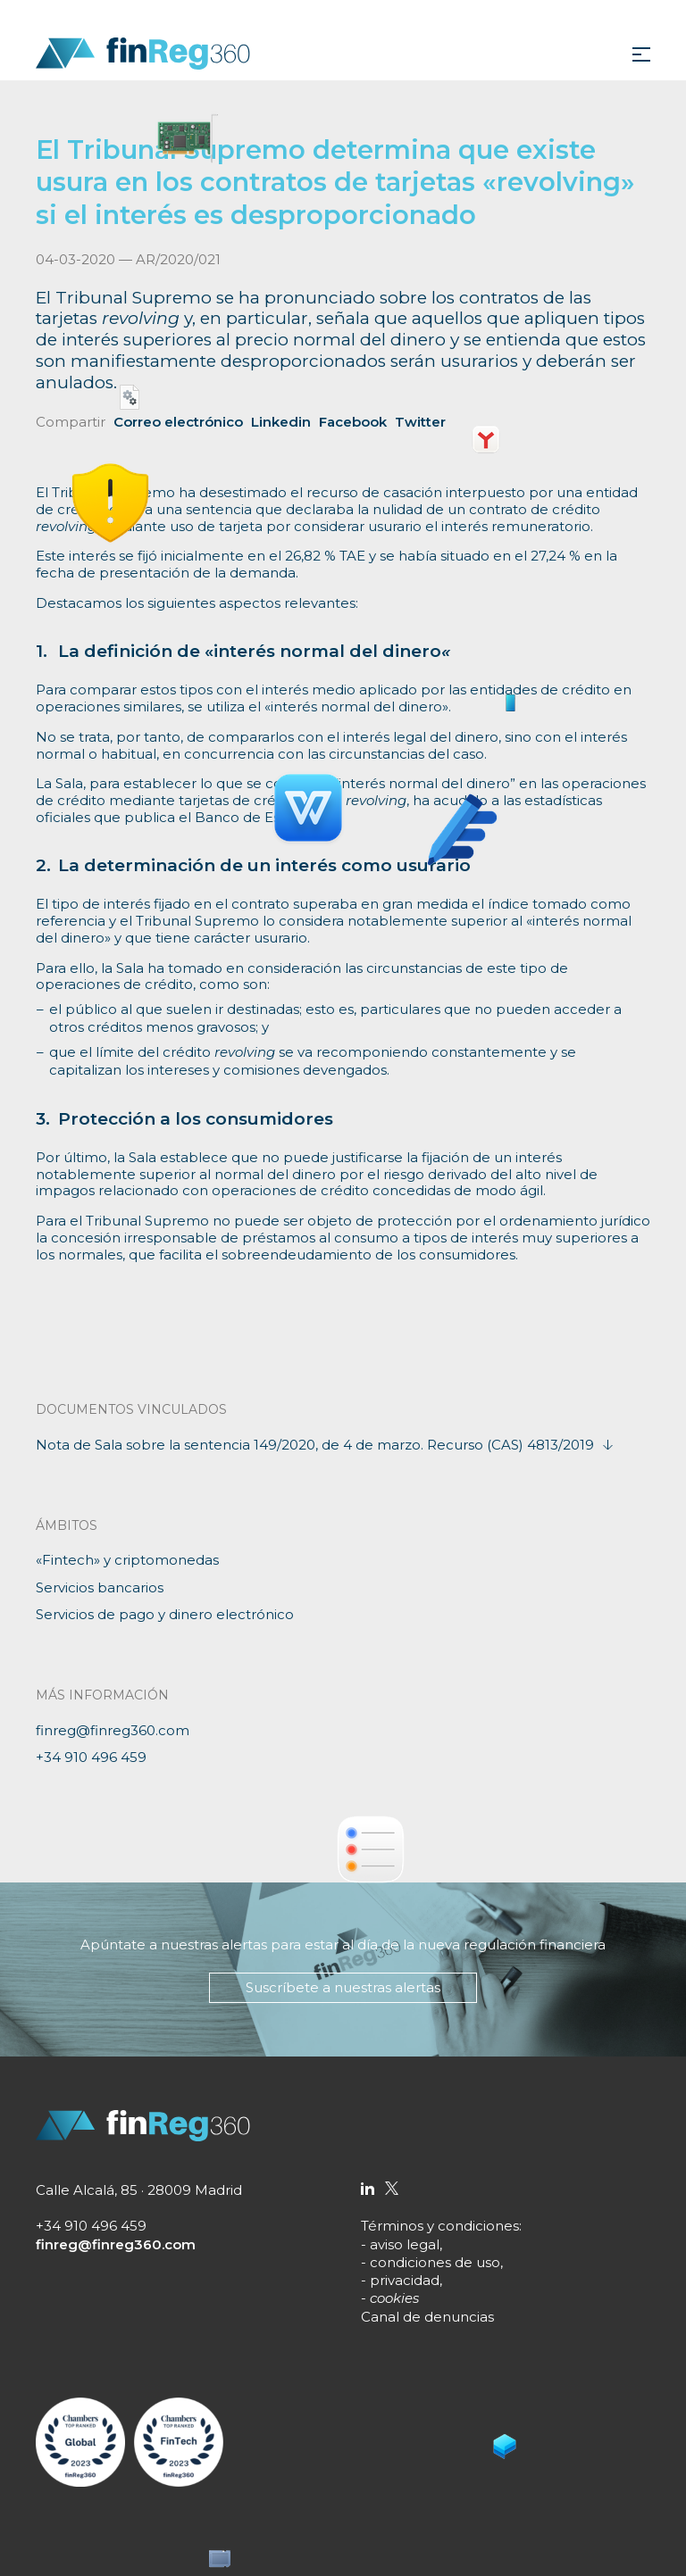 The image size is (686, 2576). Describe the element at coordinates (463, 829) in the screenshot. I see `open the text editor application` at that location.